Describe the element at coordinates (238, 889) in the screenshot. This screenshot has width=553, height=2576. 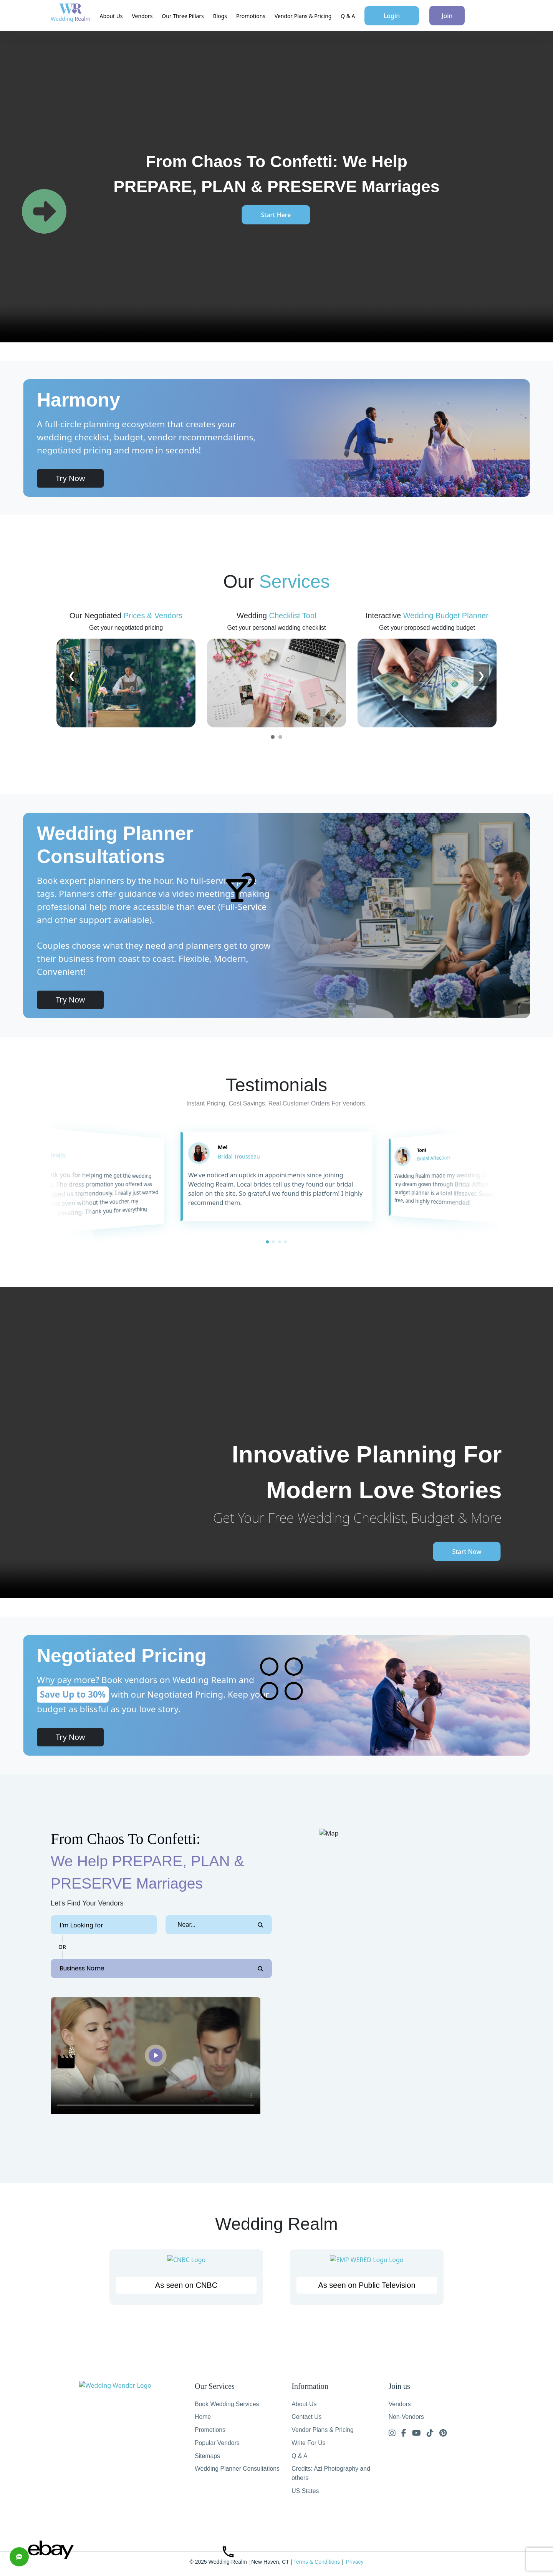
I see `access bar or cocktail menu` at that location.